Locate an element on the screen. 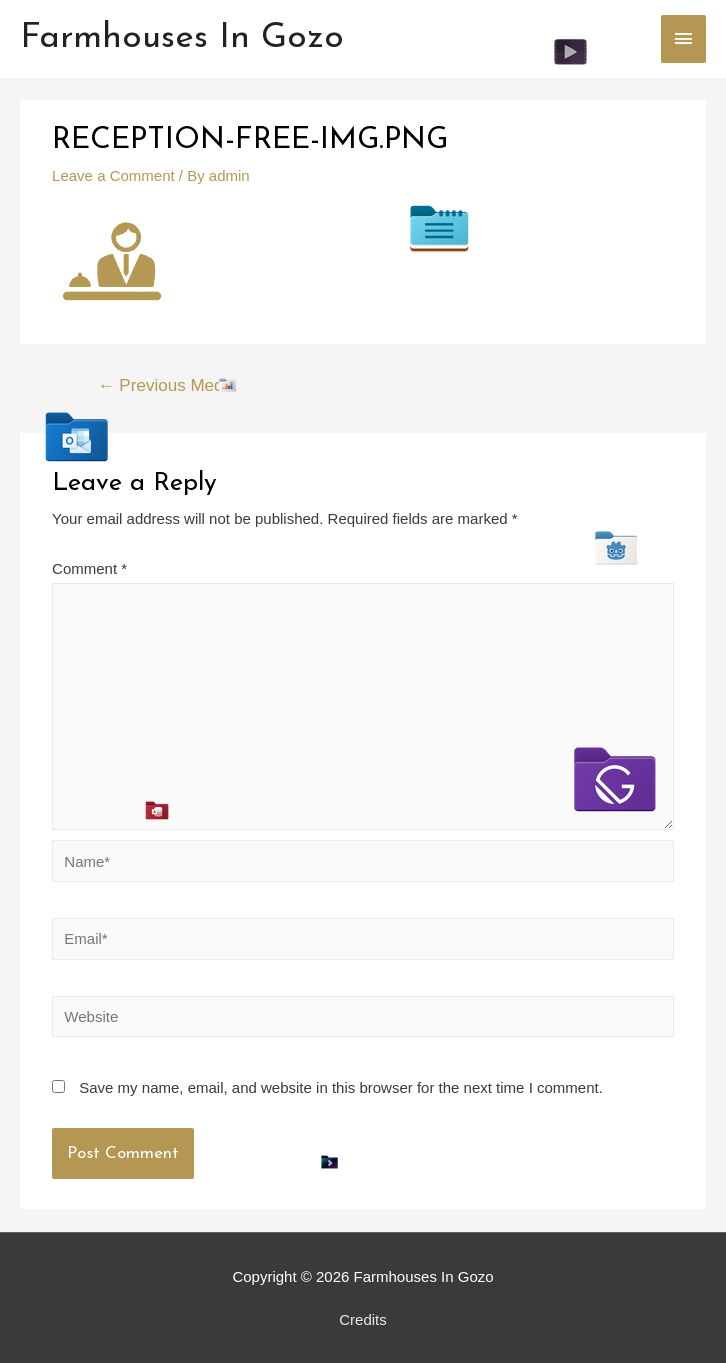  open wondershare filmora go project files is located at coordinates (329, 1162).